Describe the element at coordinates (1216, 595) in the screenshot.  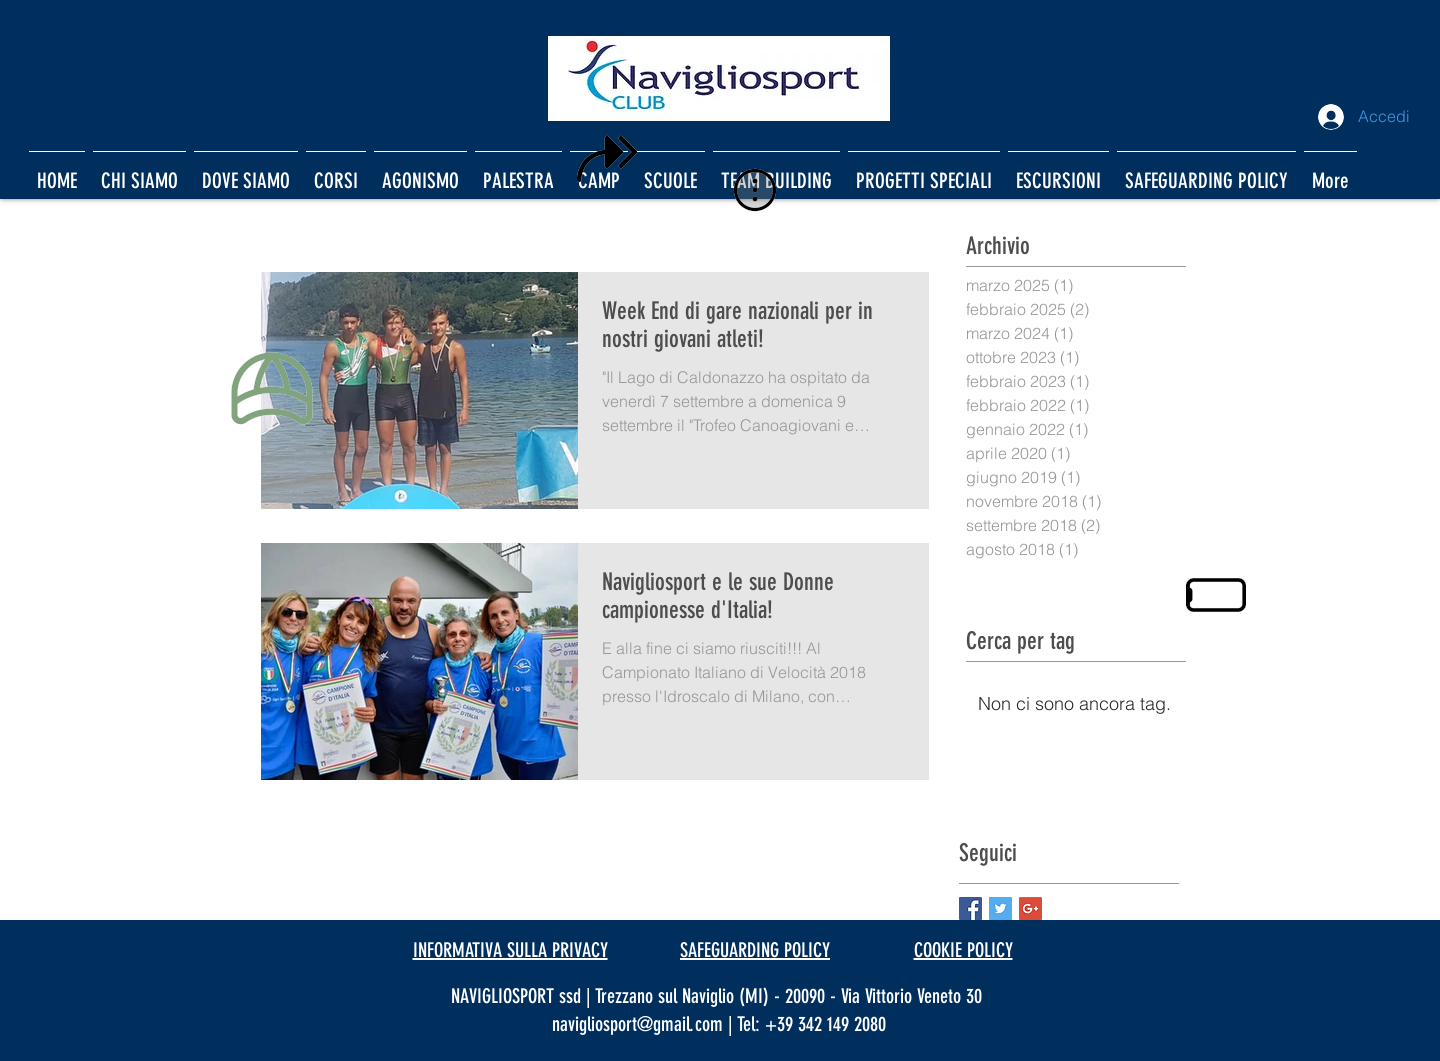
I see `rotate device to landscape mode` at that location.